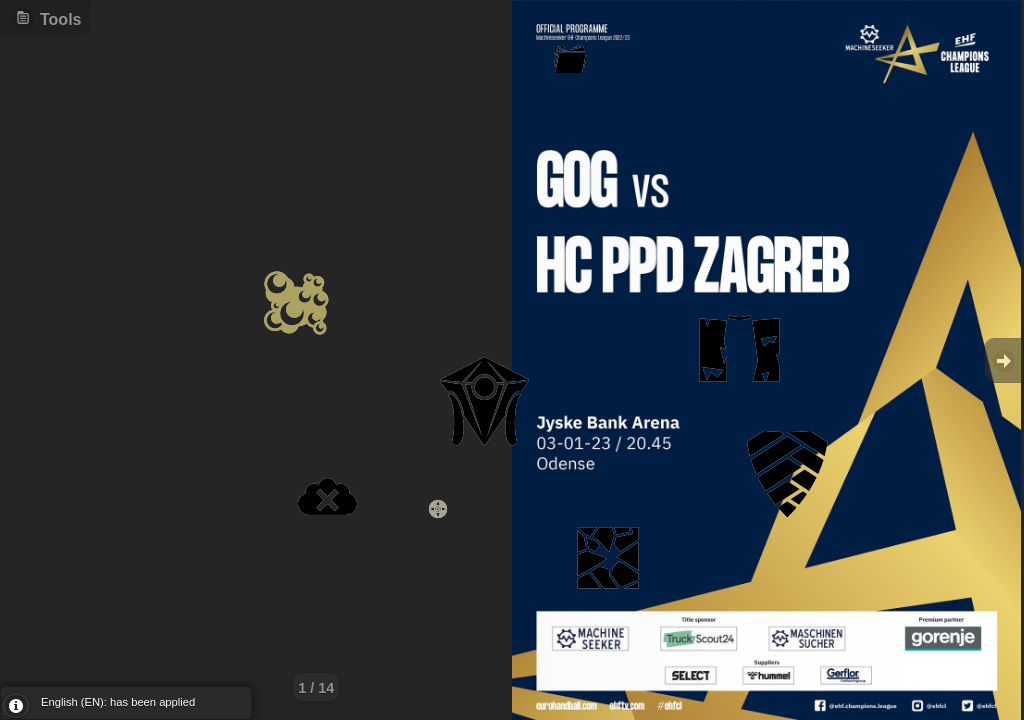  What do you see at coordinates (570, 59) in the screenshot?
I see `folder containing multiple files or documents` at bounding box center [570, 59].